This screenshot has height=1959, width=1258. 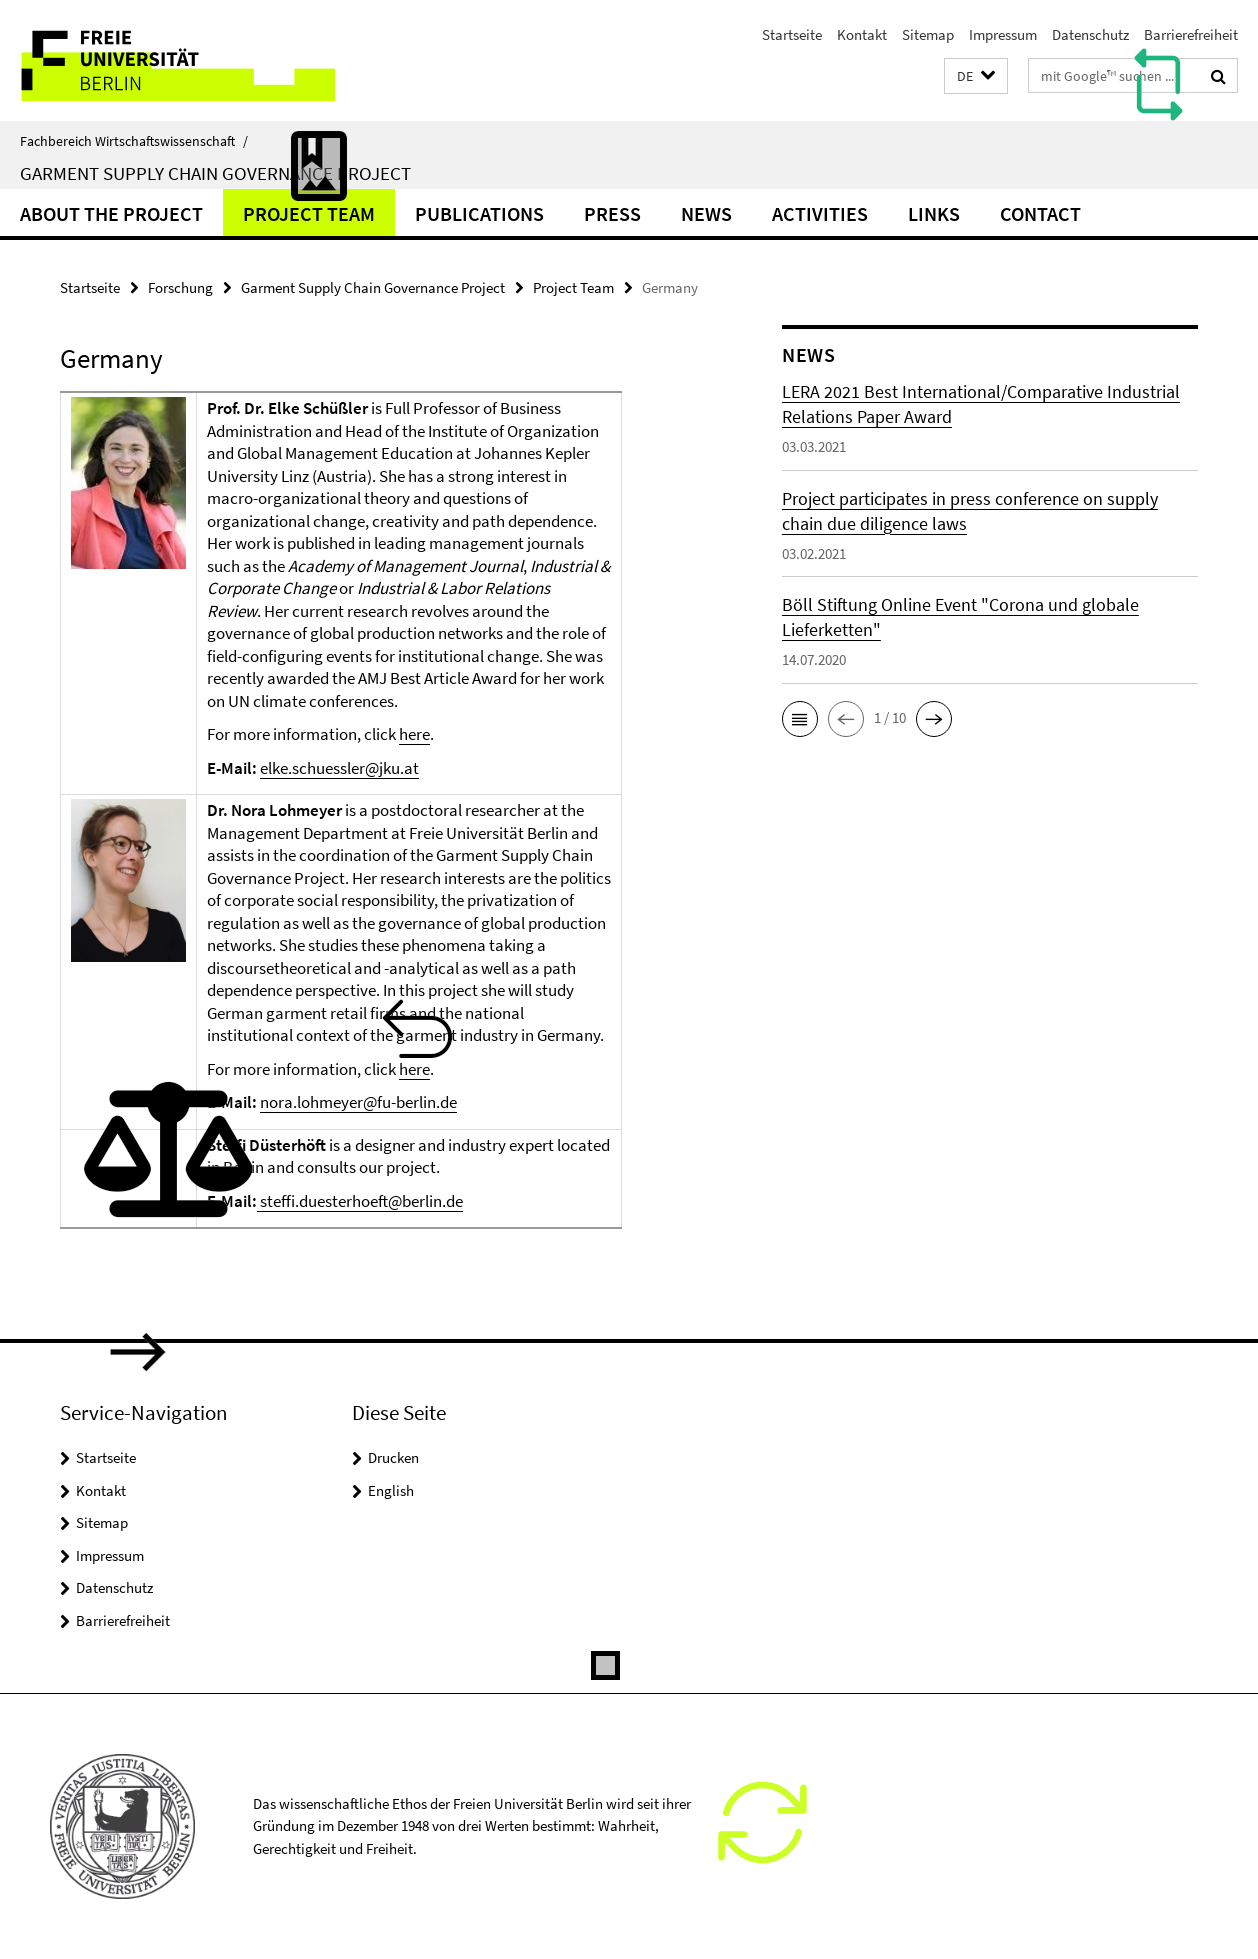 I want to click on stop media playback, so click(x=605, y=1665).